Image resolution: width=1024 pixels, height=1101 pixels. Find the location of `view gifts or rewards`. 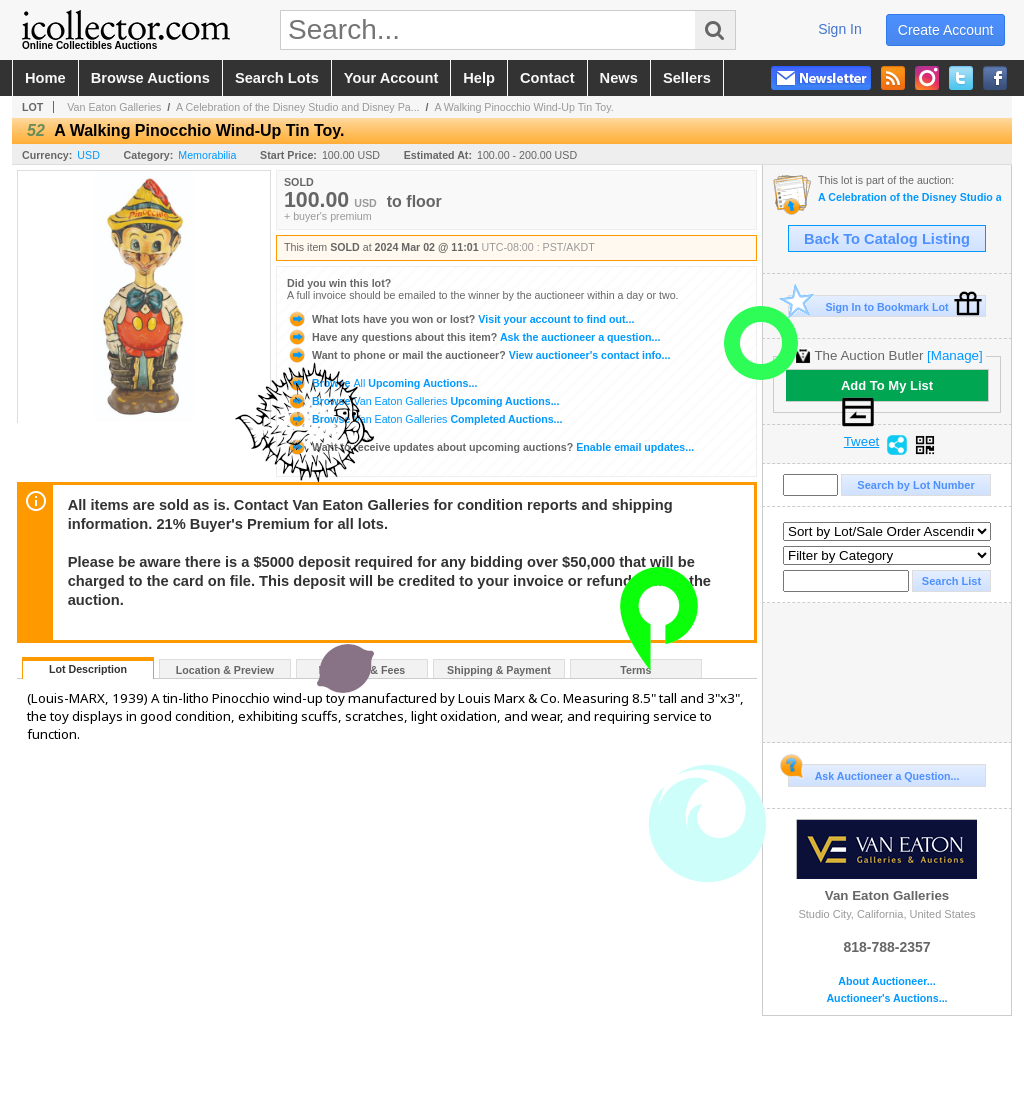

view gifts or rewards is located at coordinates (968, 304).